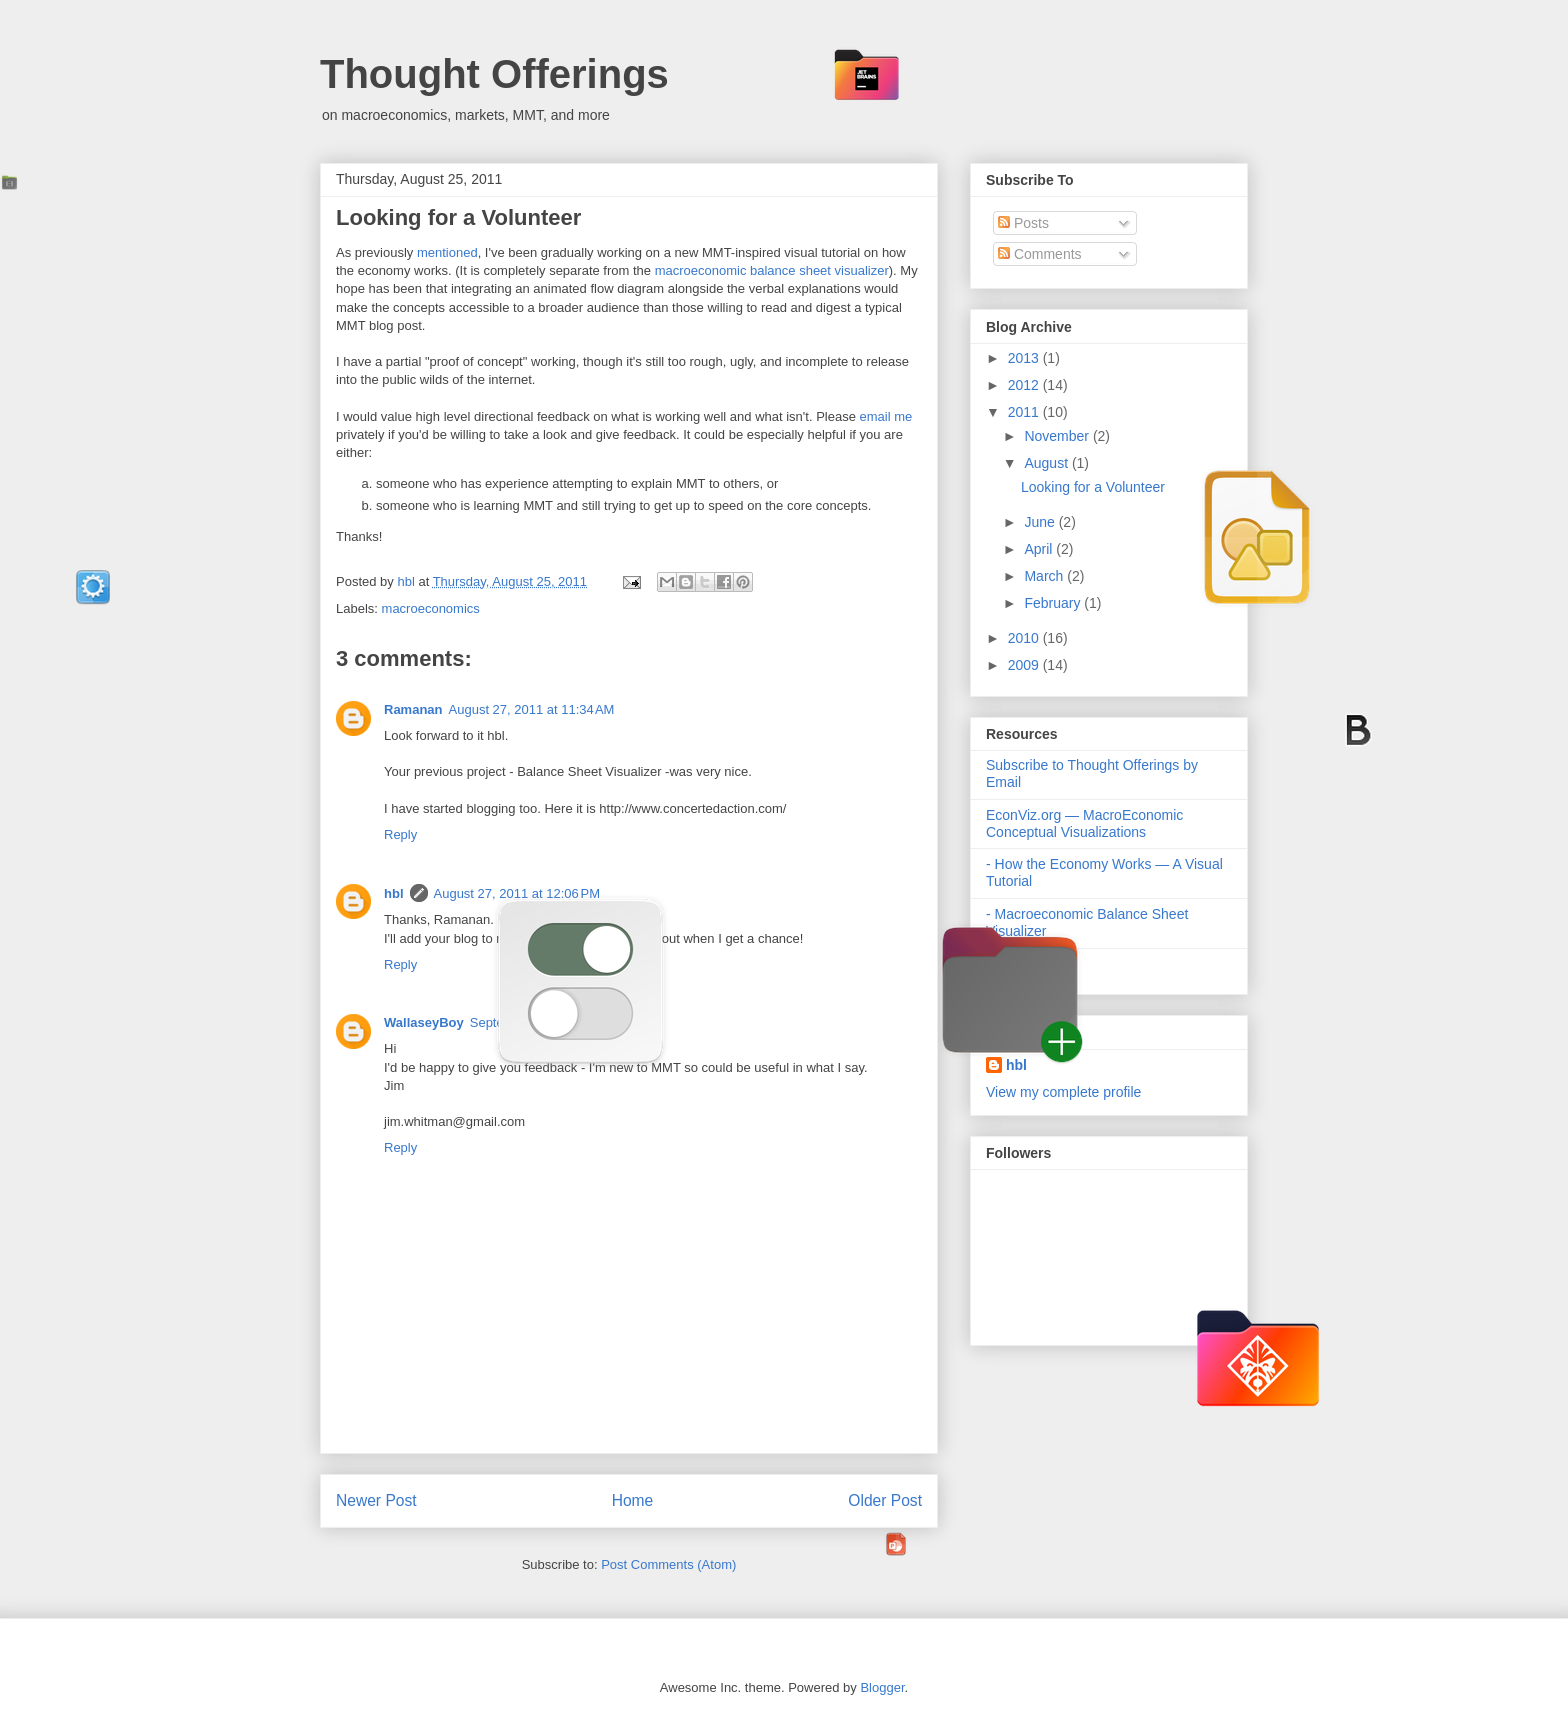 This screenshot has height=1727, width=1568. What do you see at coordinates (1257, 537) in the screenshot?
I see `open an opendocument graphics template file` at bounding box center [1257, 537].